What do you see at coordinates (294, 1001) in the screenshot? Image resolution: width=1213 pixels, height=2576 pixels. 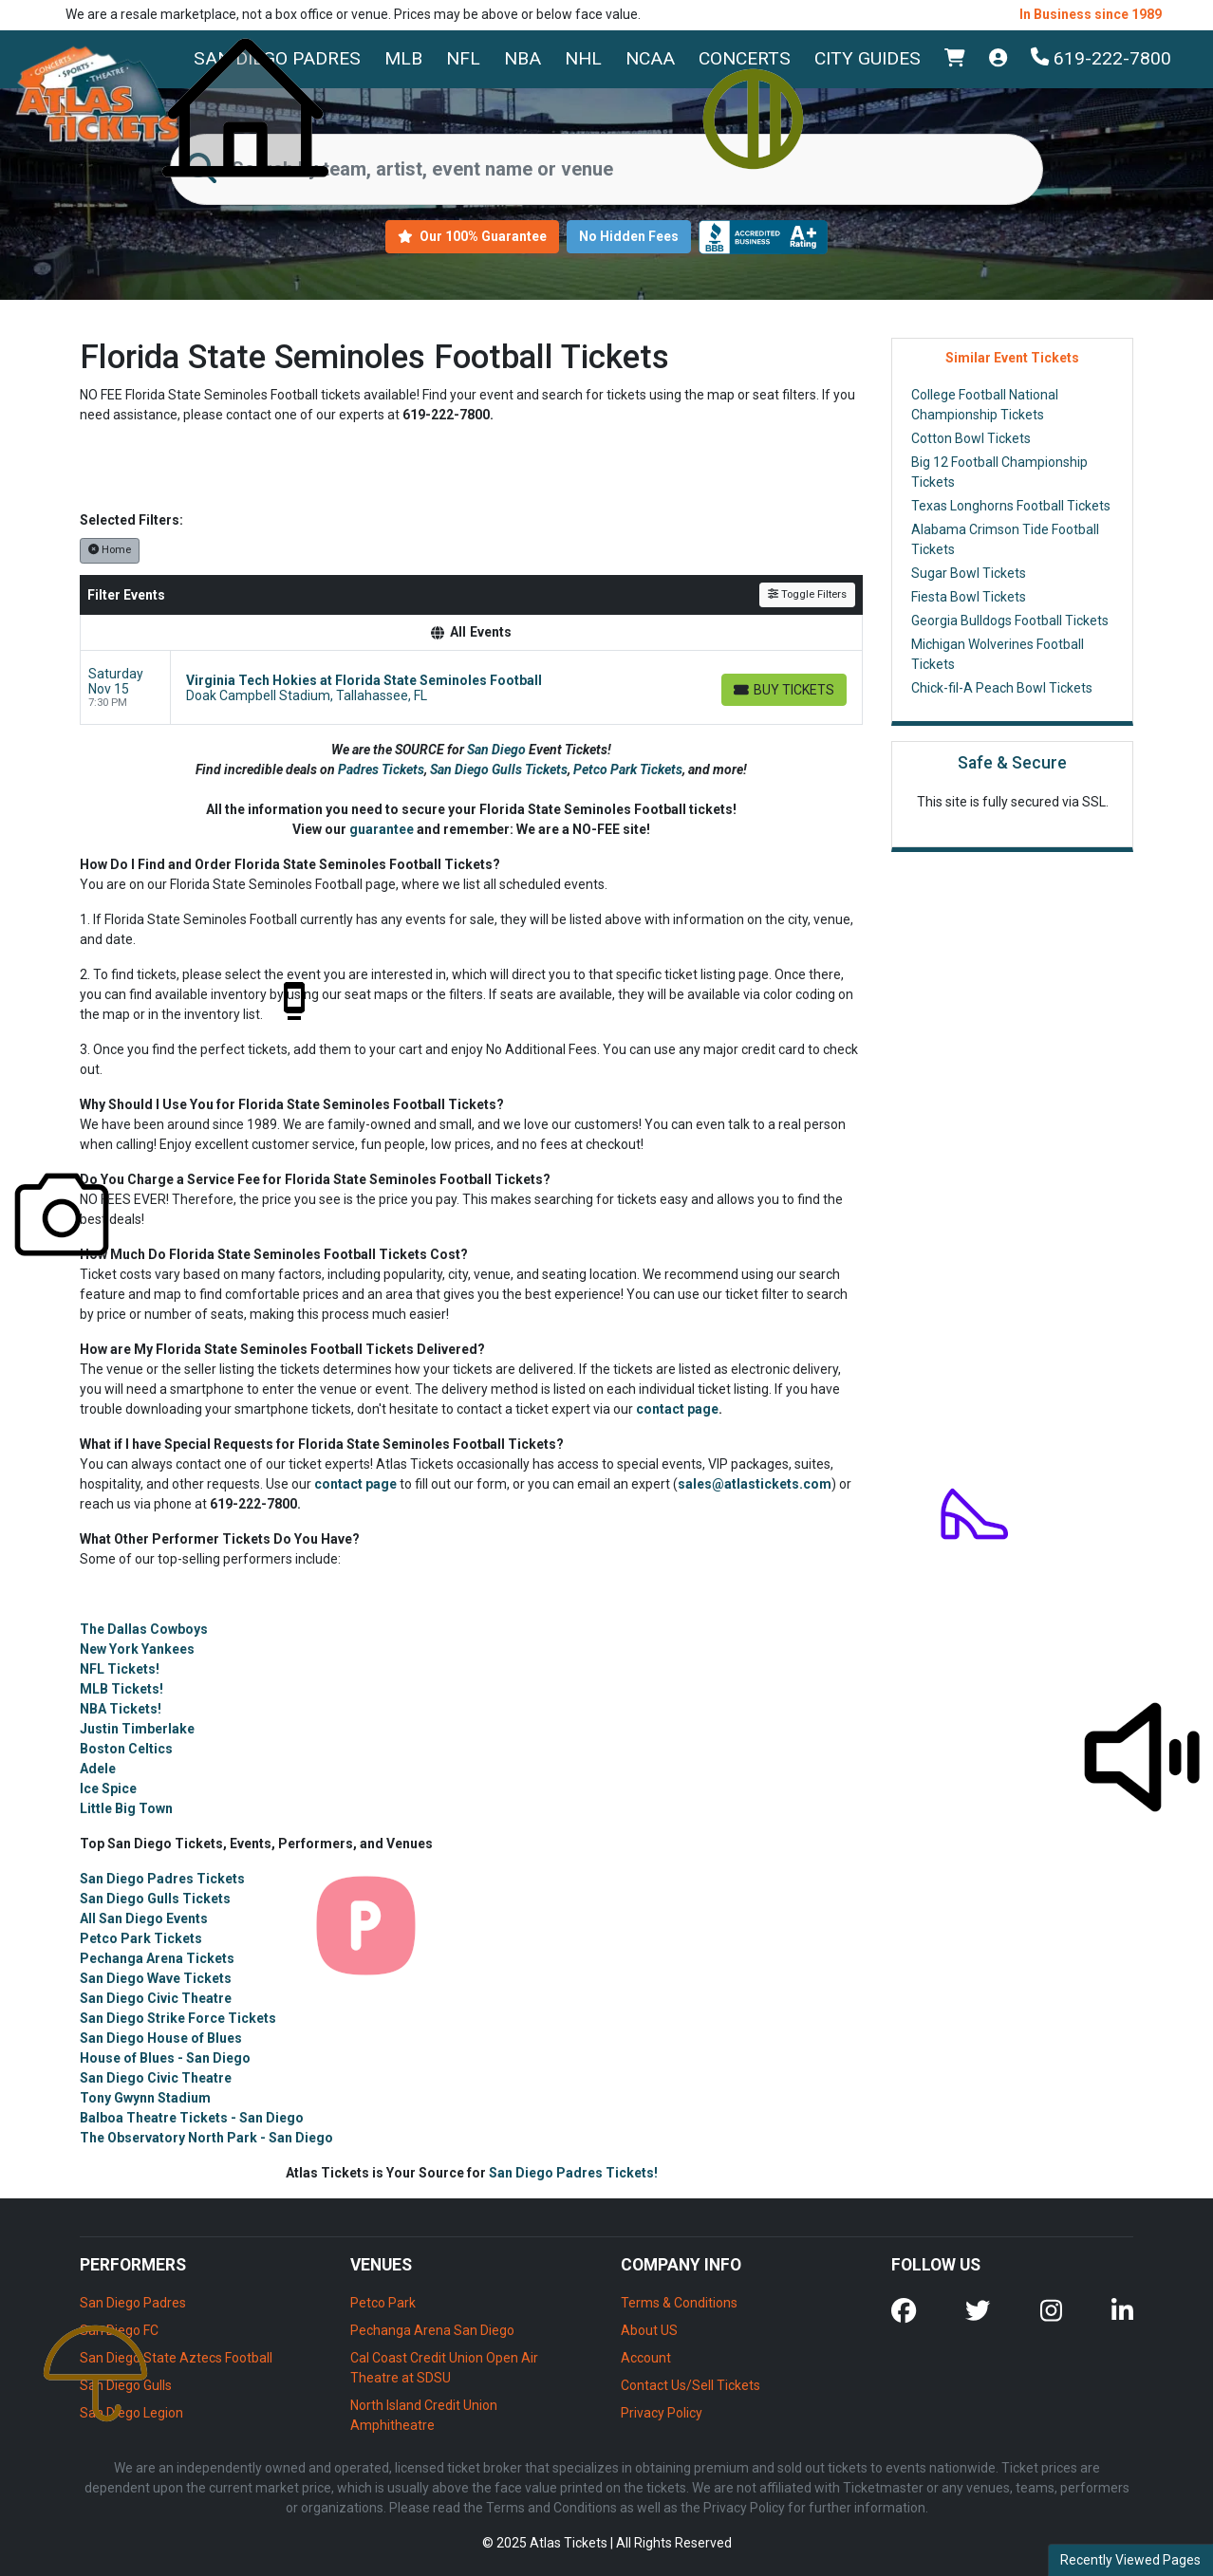 I see `dock your device to a charging station` at bounding box center [294, 1001].